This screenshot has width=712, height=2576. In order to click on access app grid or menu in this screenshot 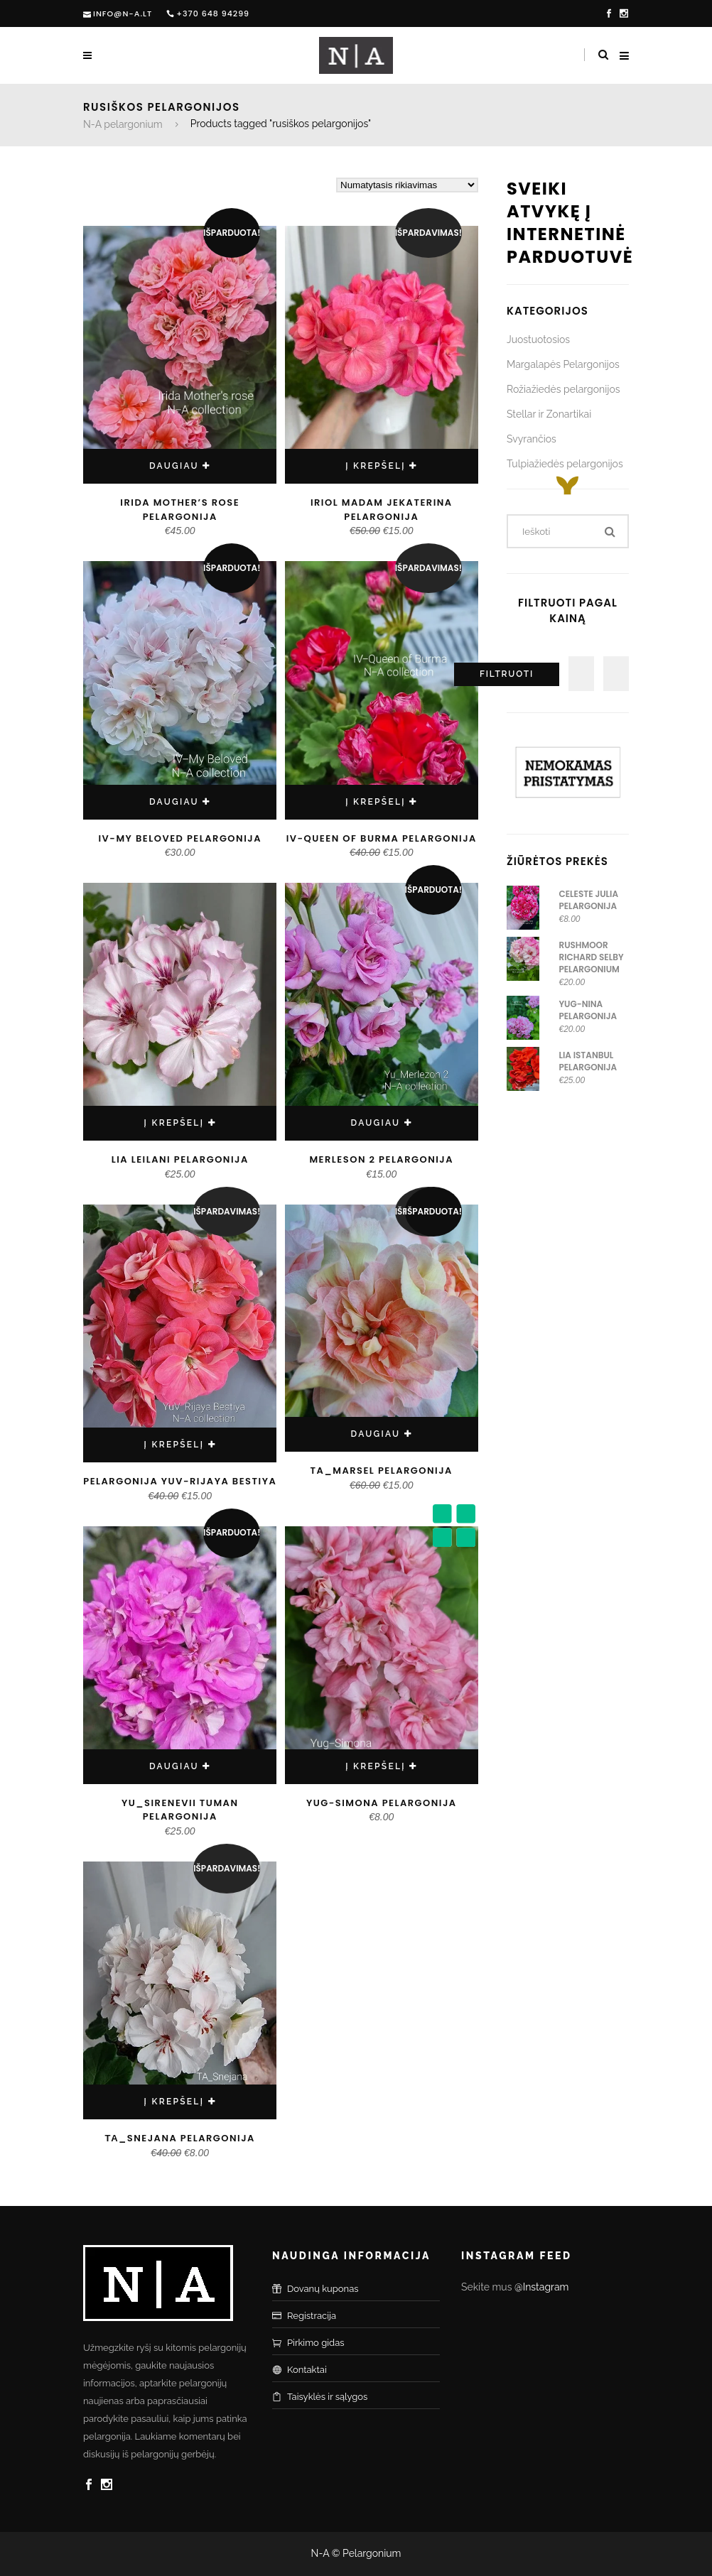, I will do `click(454, 1526)`.